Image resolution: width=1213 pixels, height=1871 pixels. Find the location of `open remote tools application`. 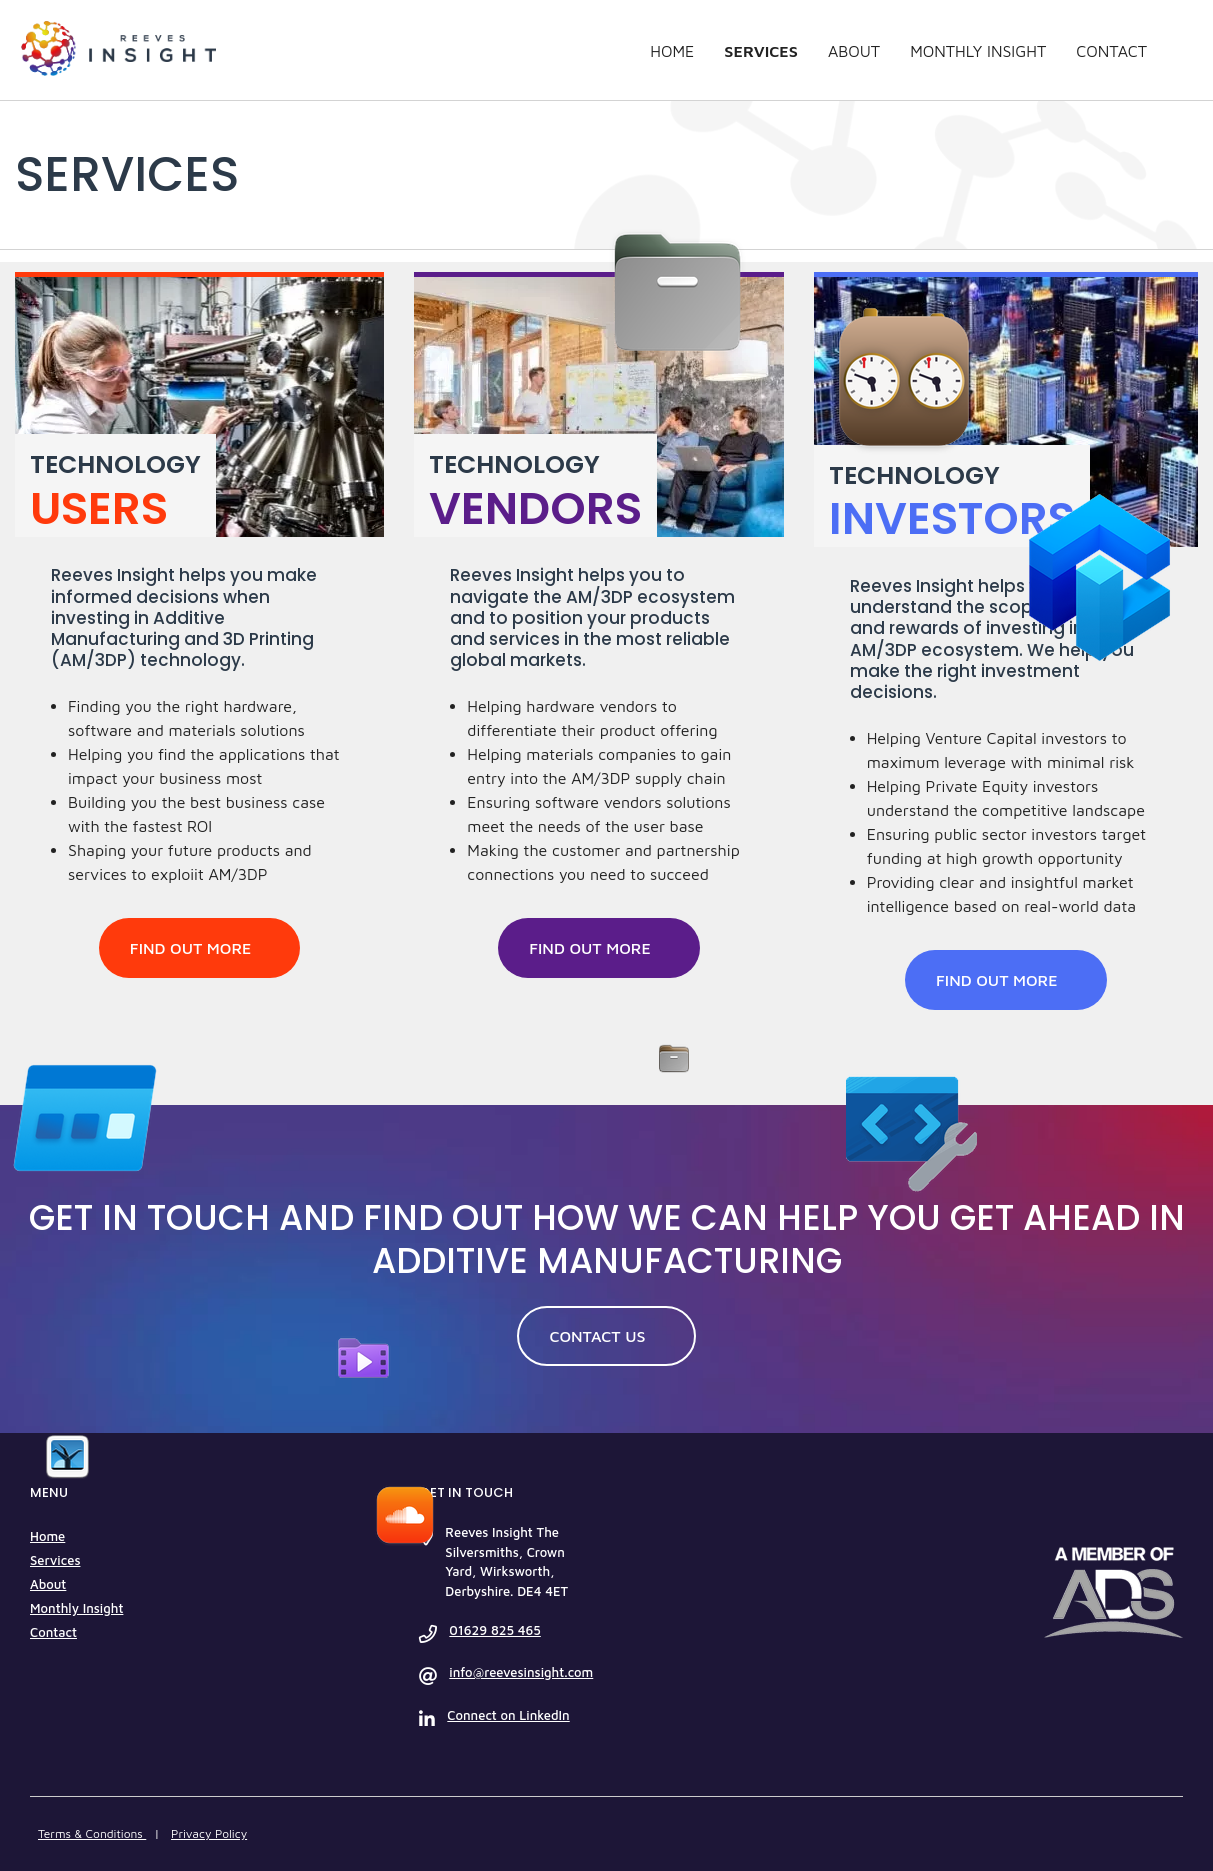

open remote tools application is located at coordinates (911, 1128).